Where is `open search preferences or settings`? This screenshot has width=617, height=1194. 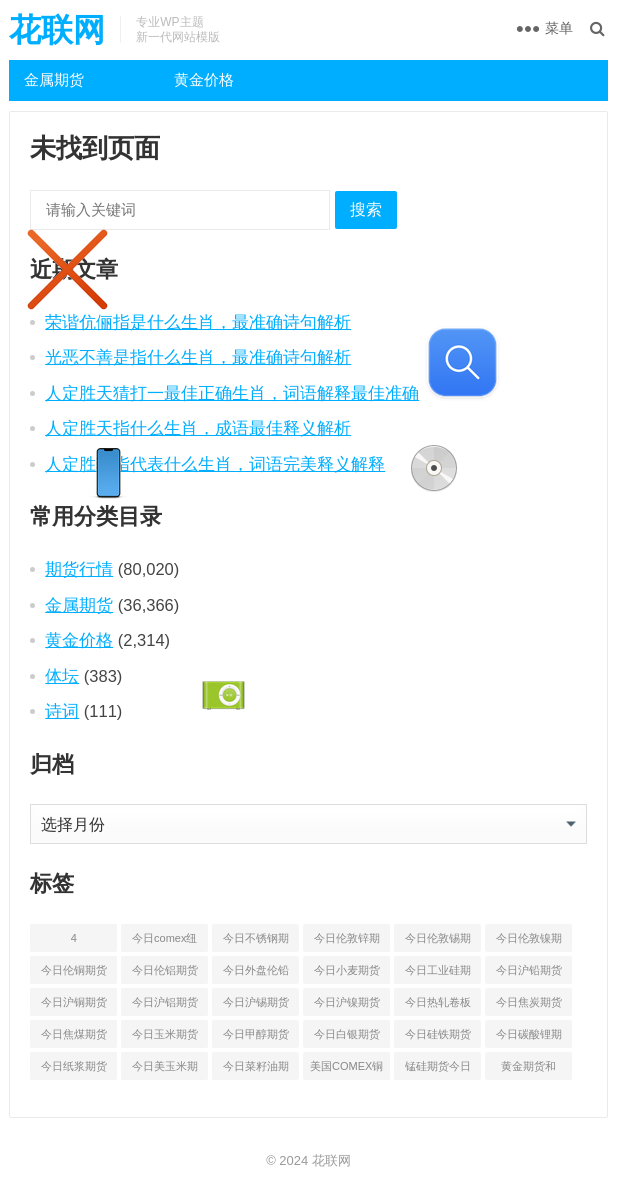
open search preferences or settings is located at coordinates (462, 363).